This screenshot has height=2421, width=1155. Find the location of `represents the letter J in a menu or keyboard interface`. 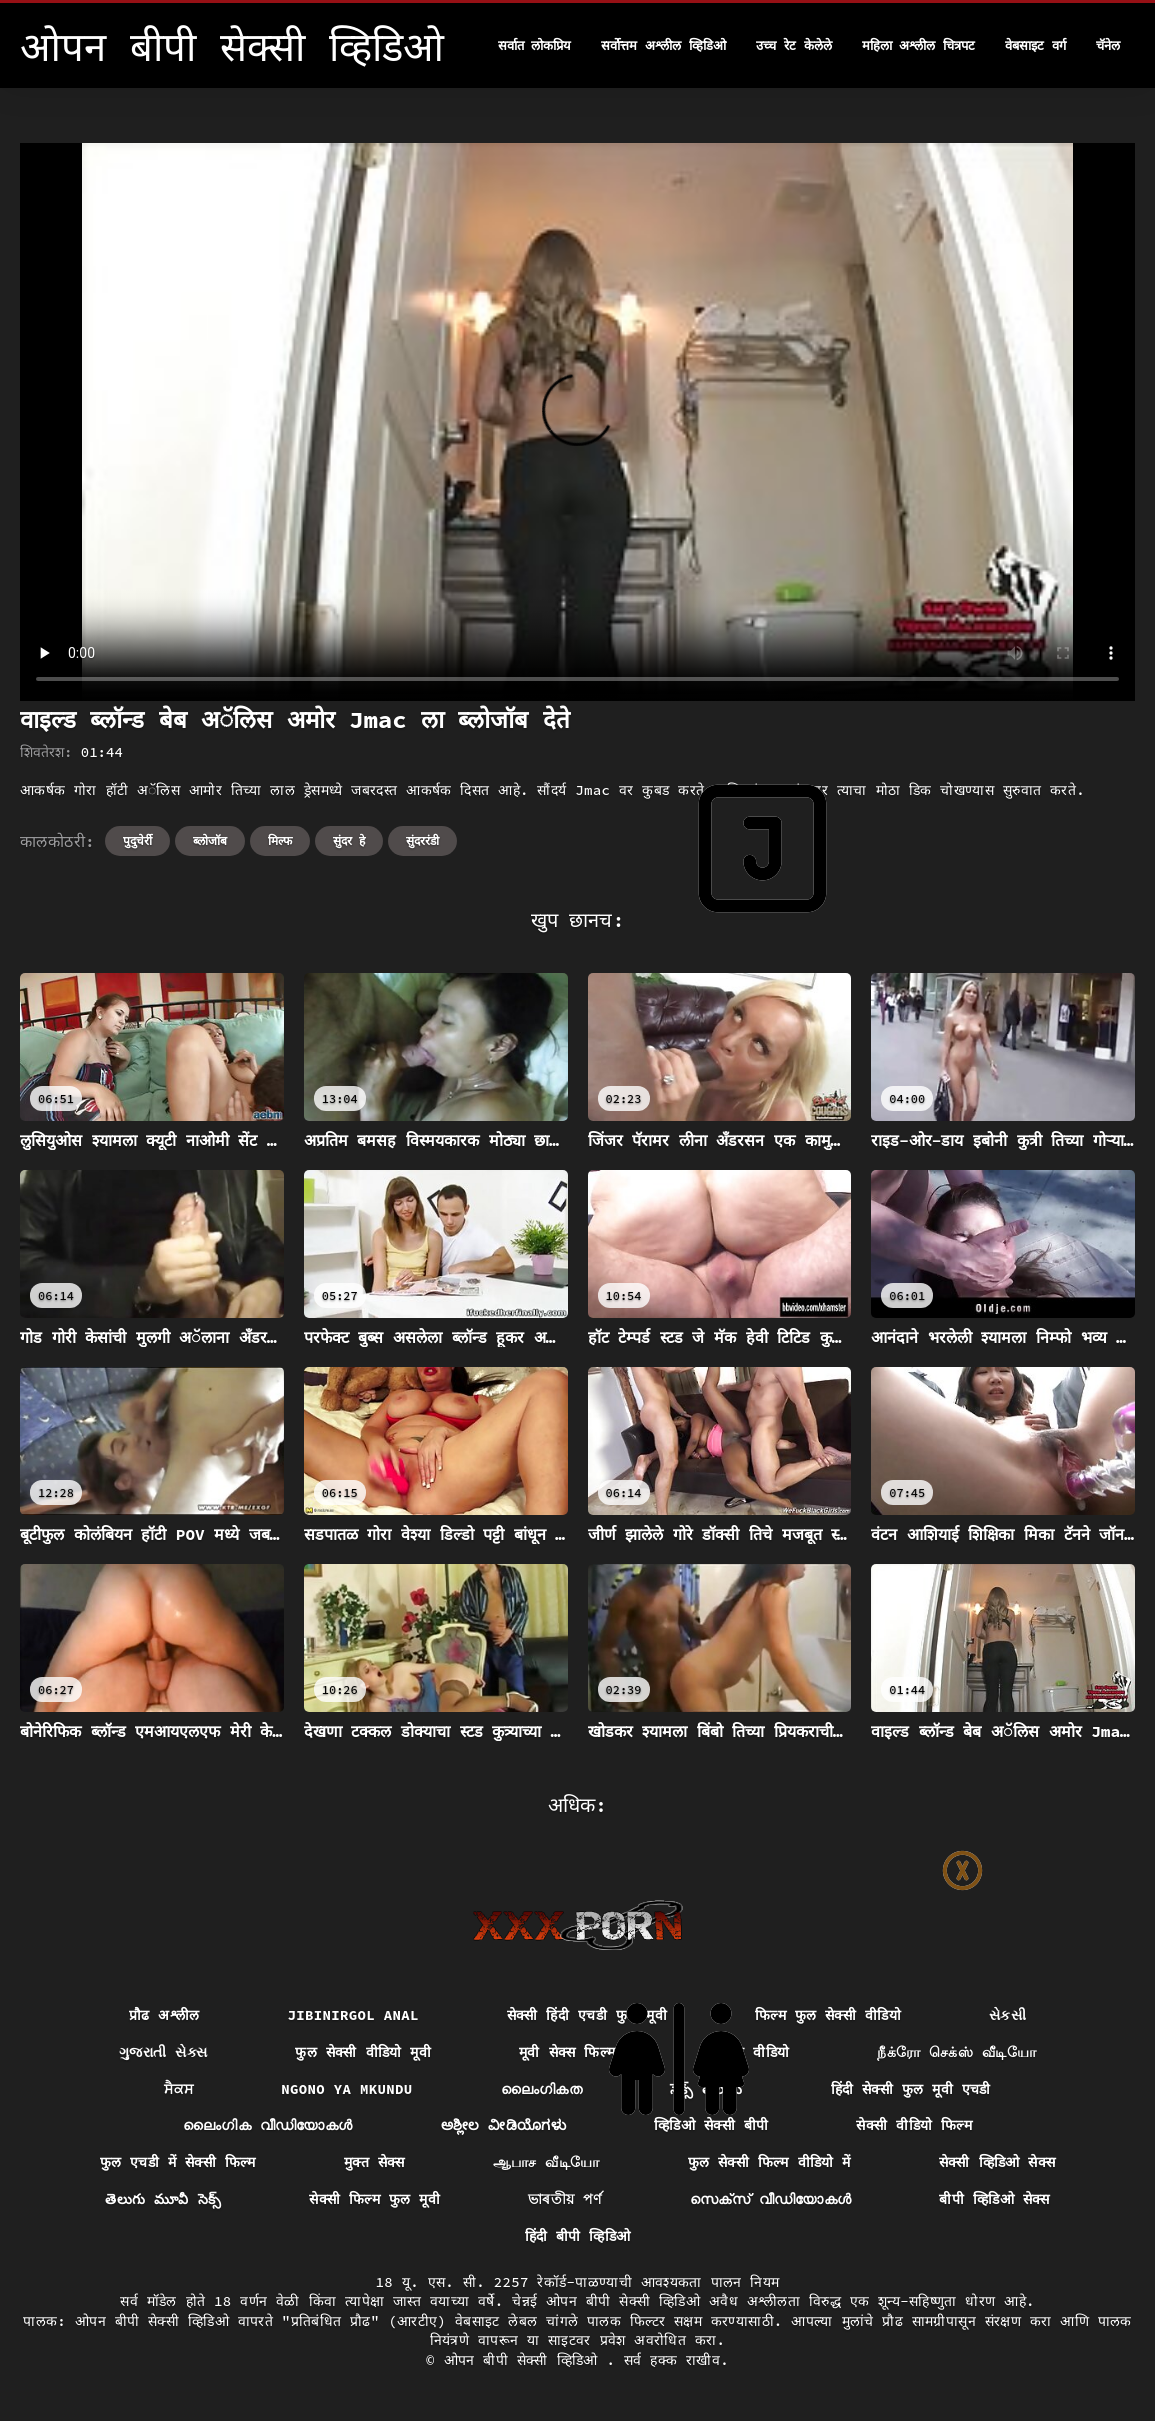

represents the letter J in a menu or keyboard interface is located at coordinates (762, 848).